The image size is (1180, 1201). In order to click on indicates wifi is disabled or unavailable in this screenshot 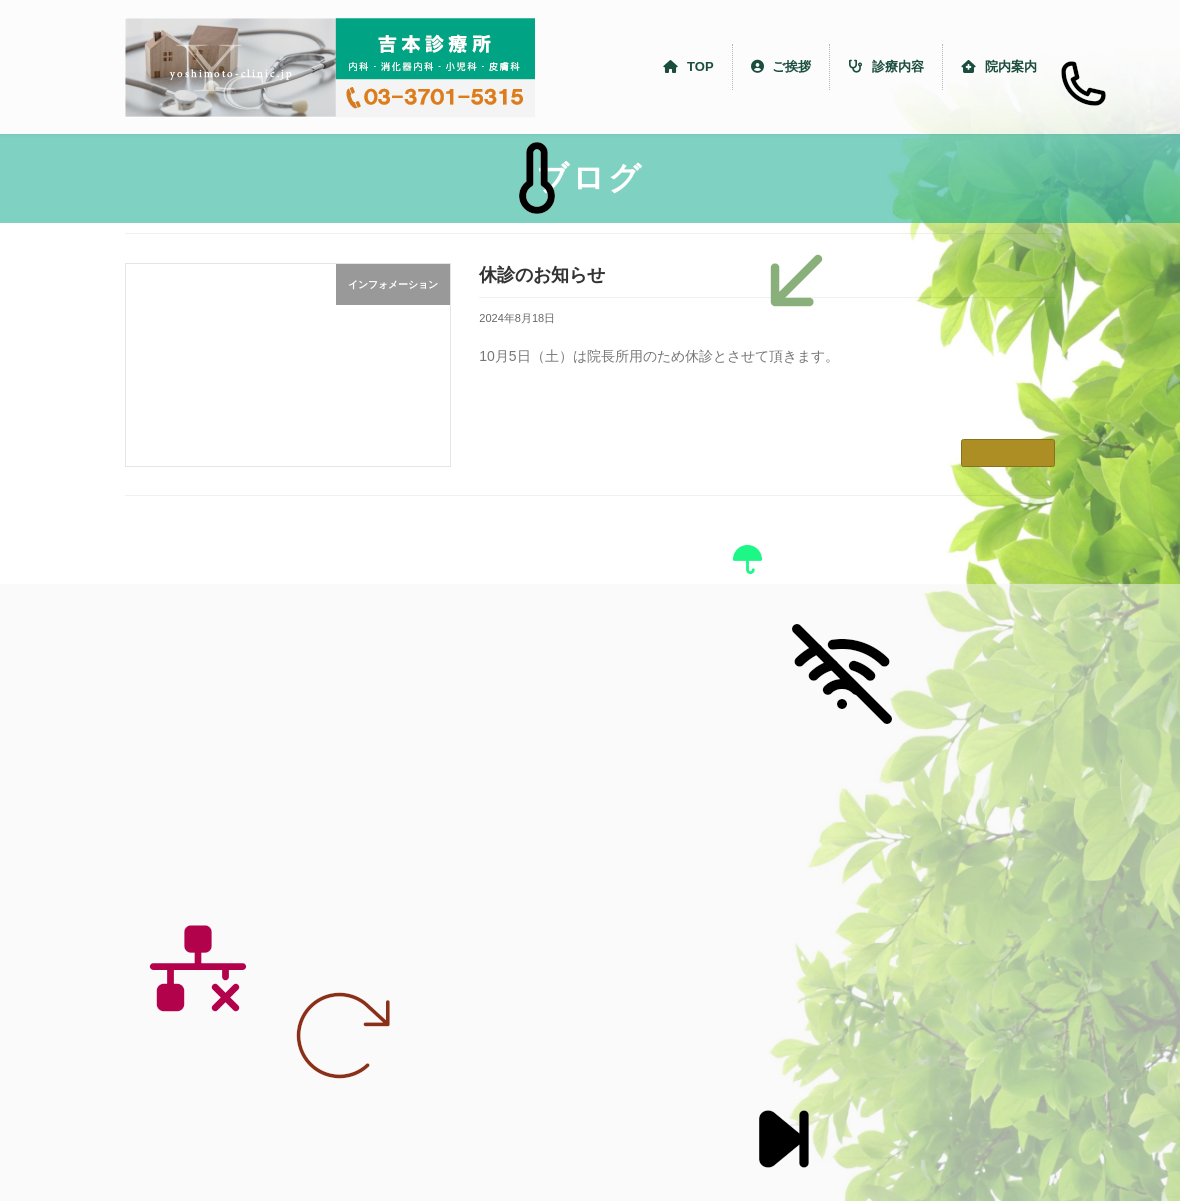, I will do `click(842, 674)`.